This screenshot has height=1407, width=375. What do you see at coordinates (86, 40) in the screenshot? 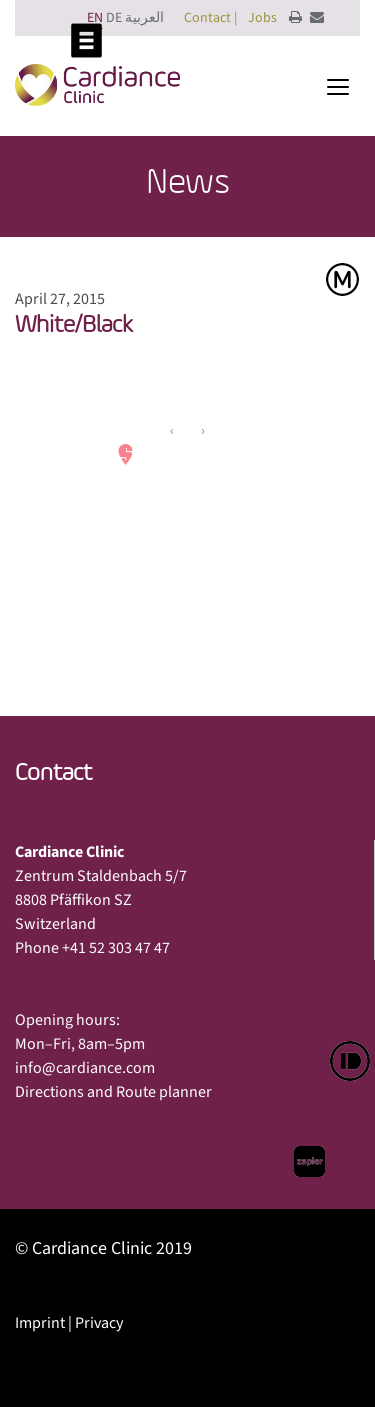
I see `view document list` at bounding box center [86, 40].